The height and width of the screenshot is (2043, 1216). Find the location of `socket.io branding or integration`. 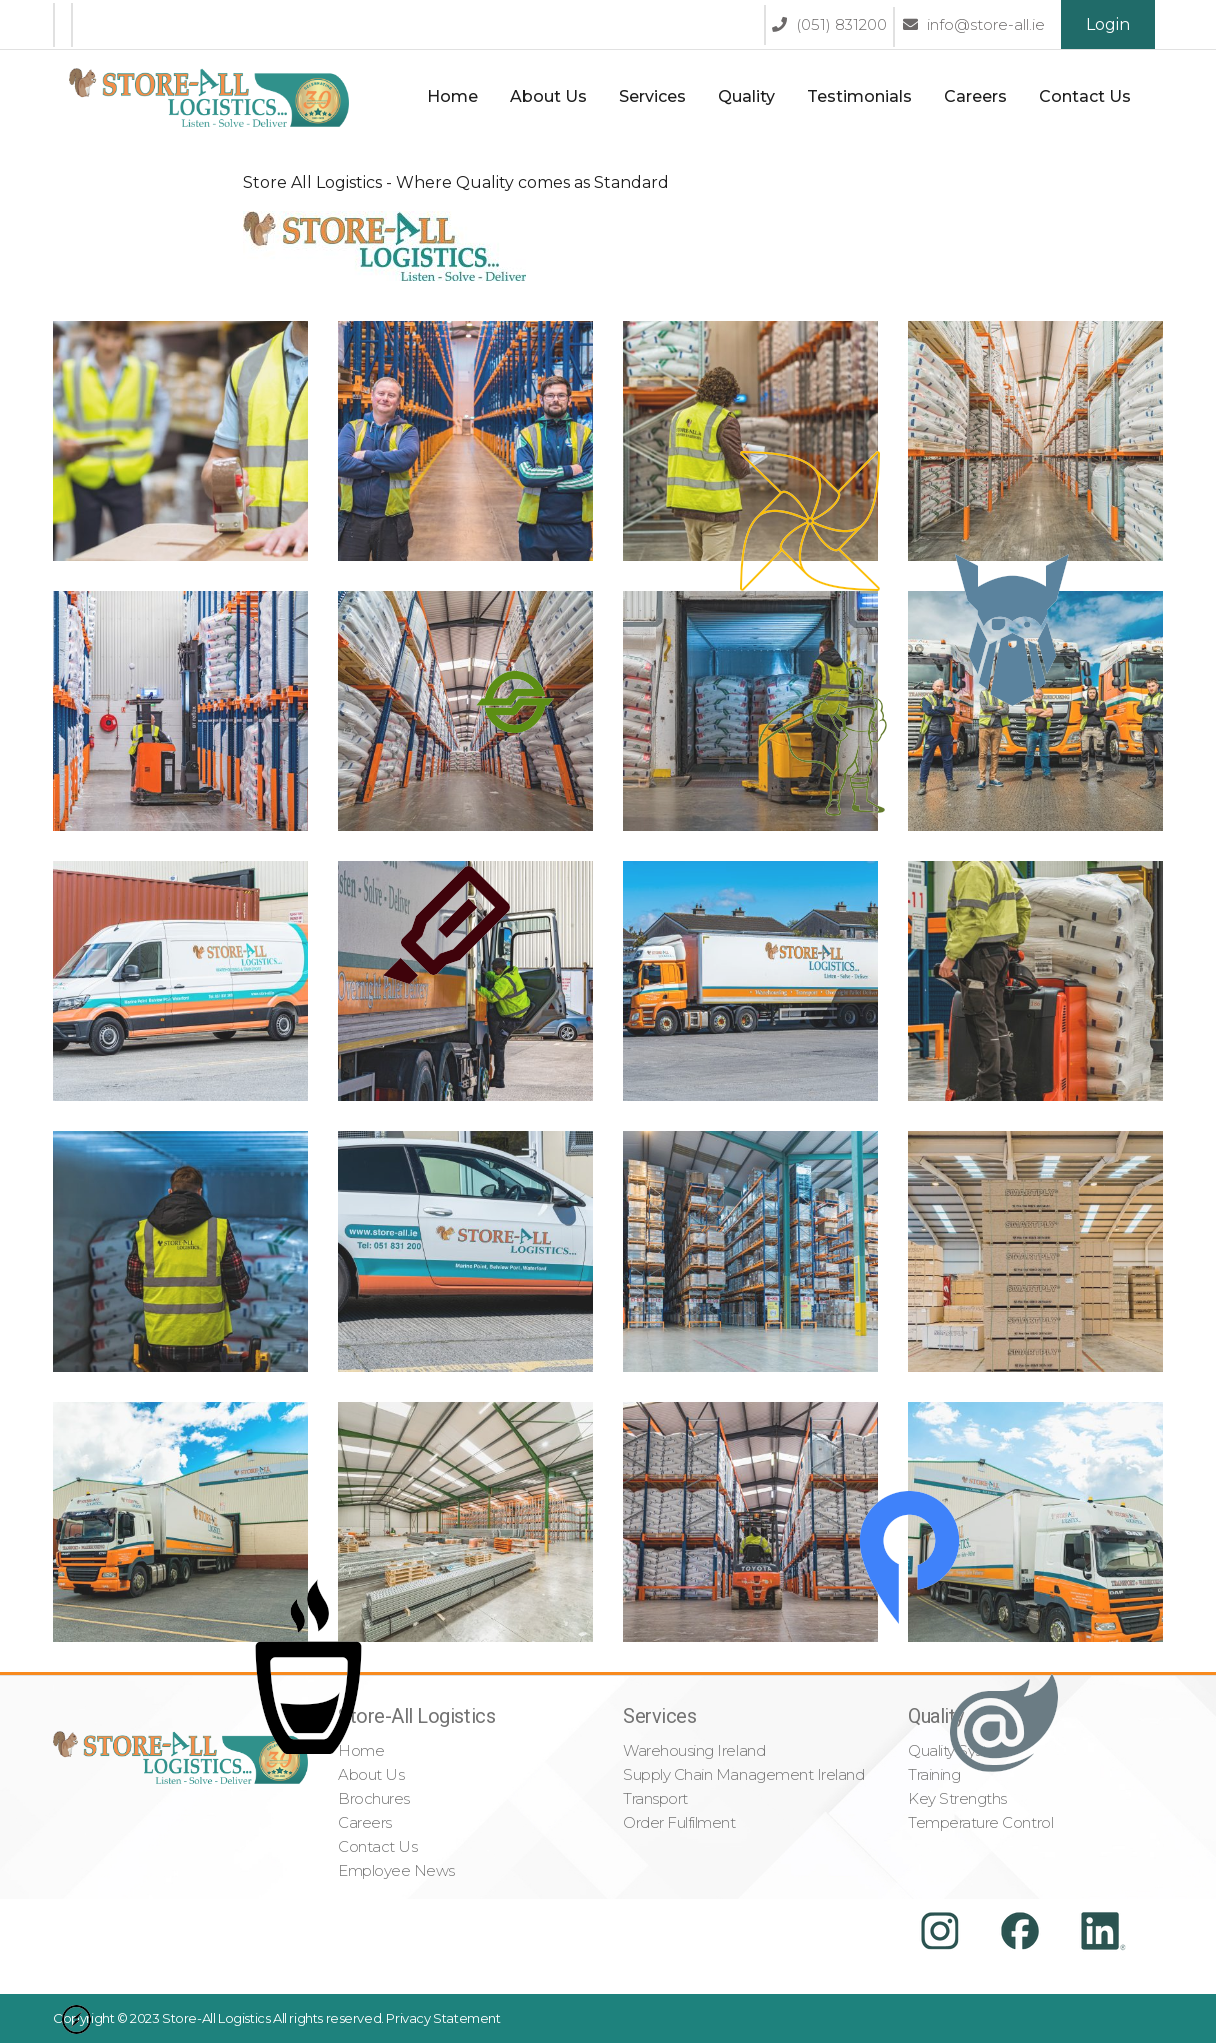

socket.io branding or integration is located at coordinates (76, 2019).